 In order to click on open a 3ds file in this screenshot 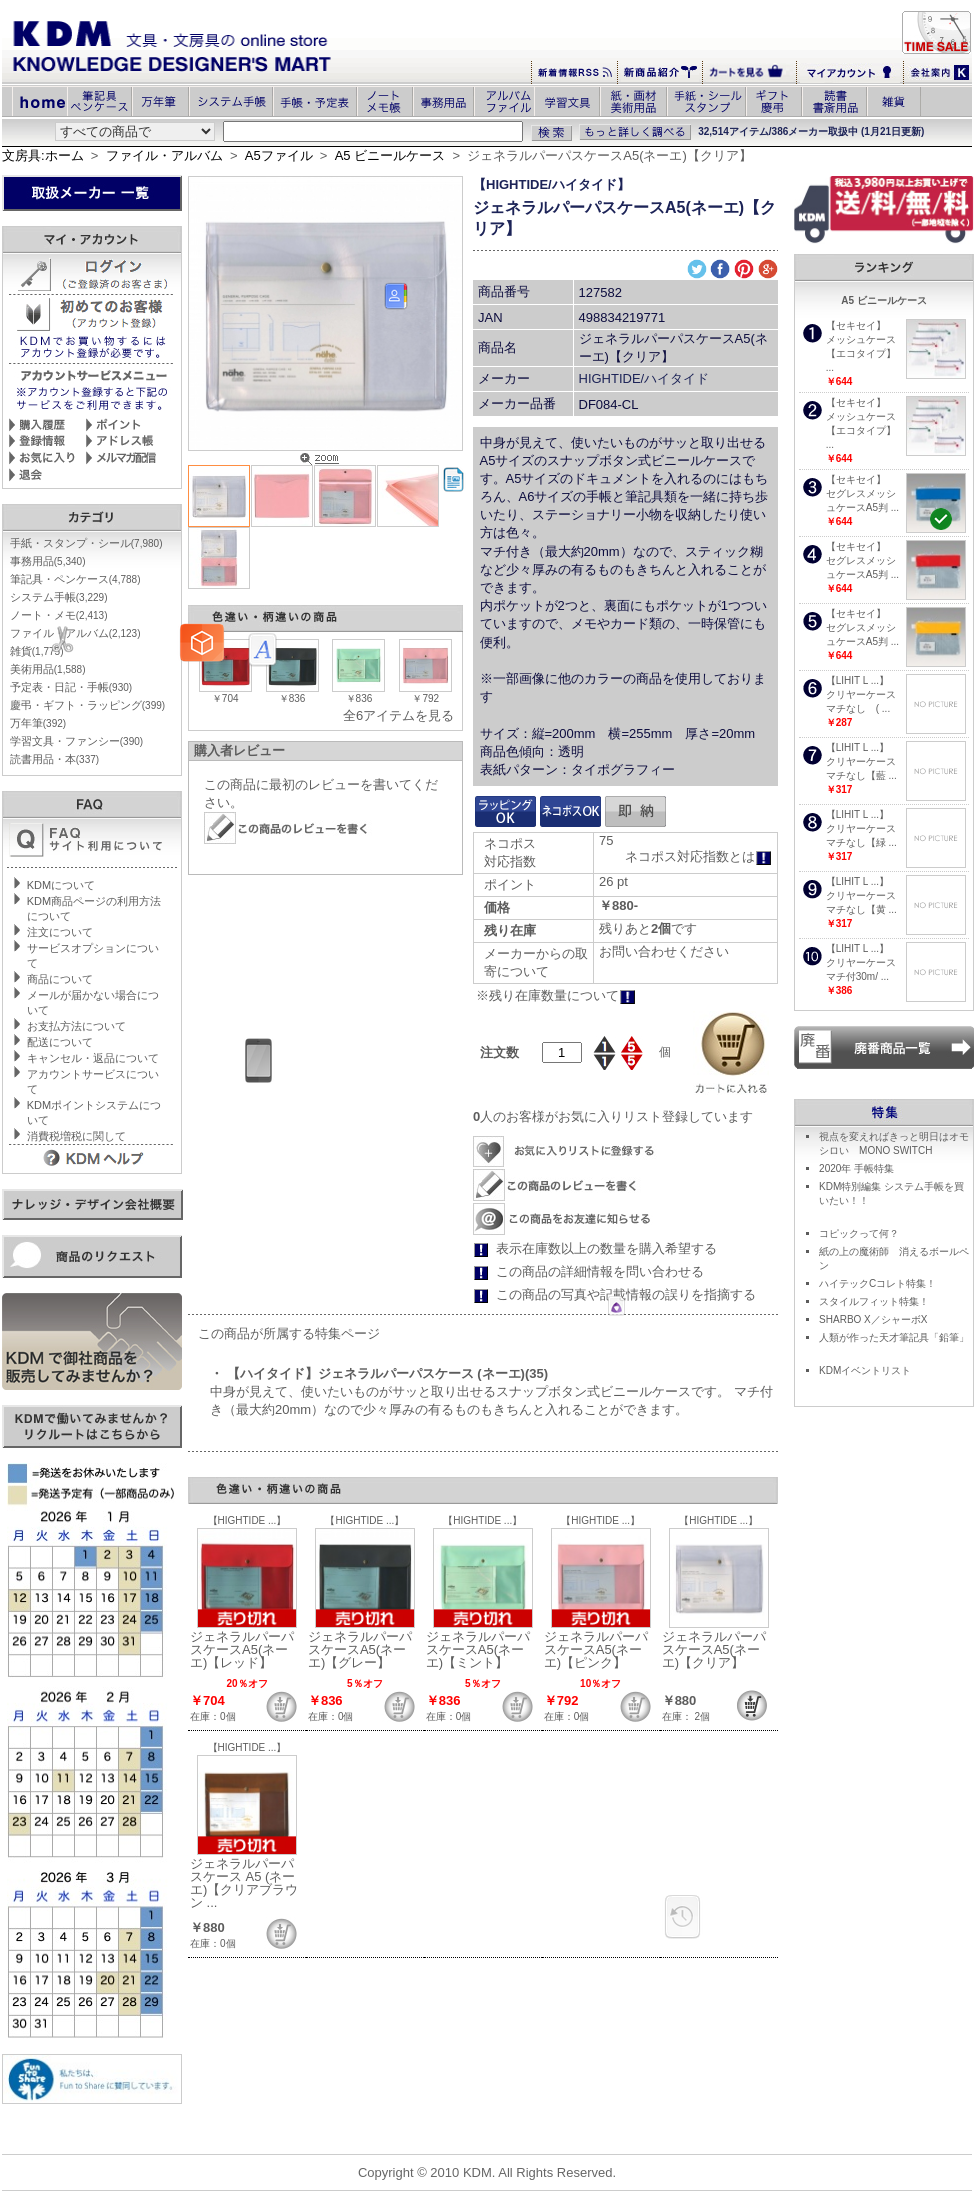, I will do `click(202, 641)`.